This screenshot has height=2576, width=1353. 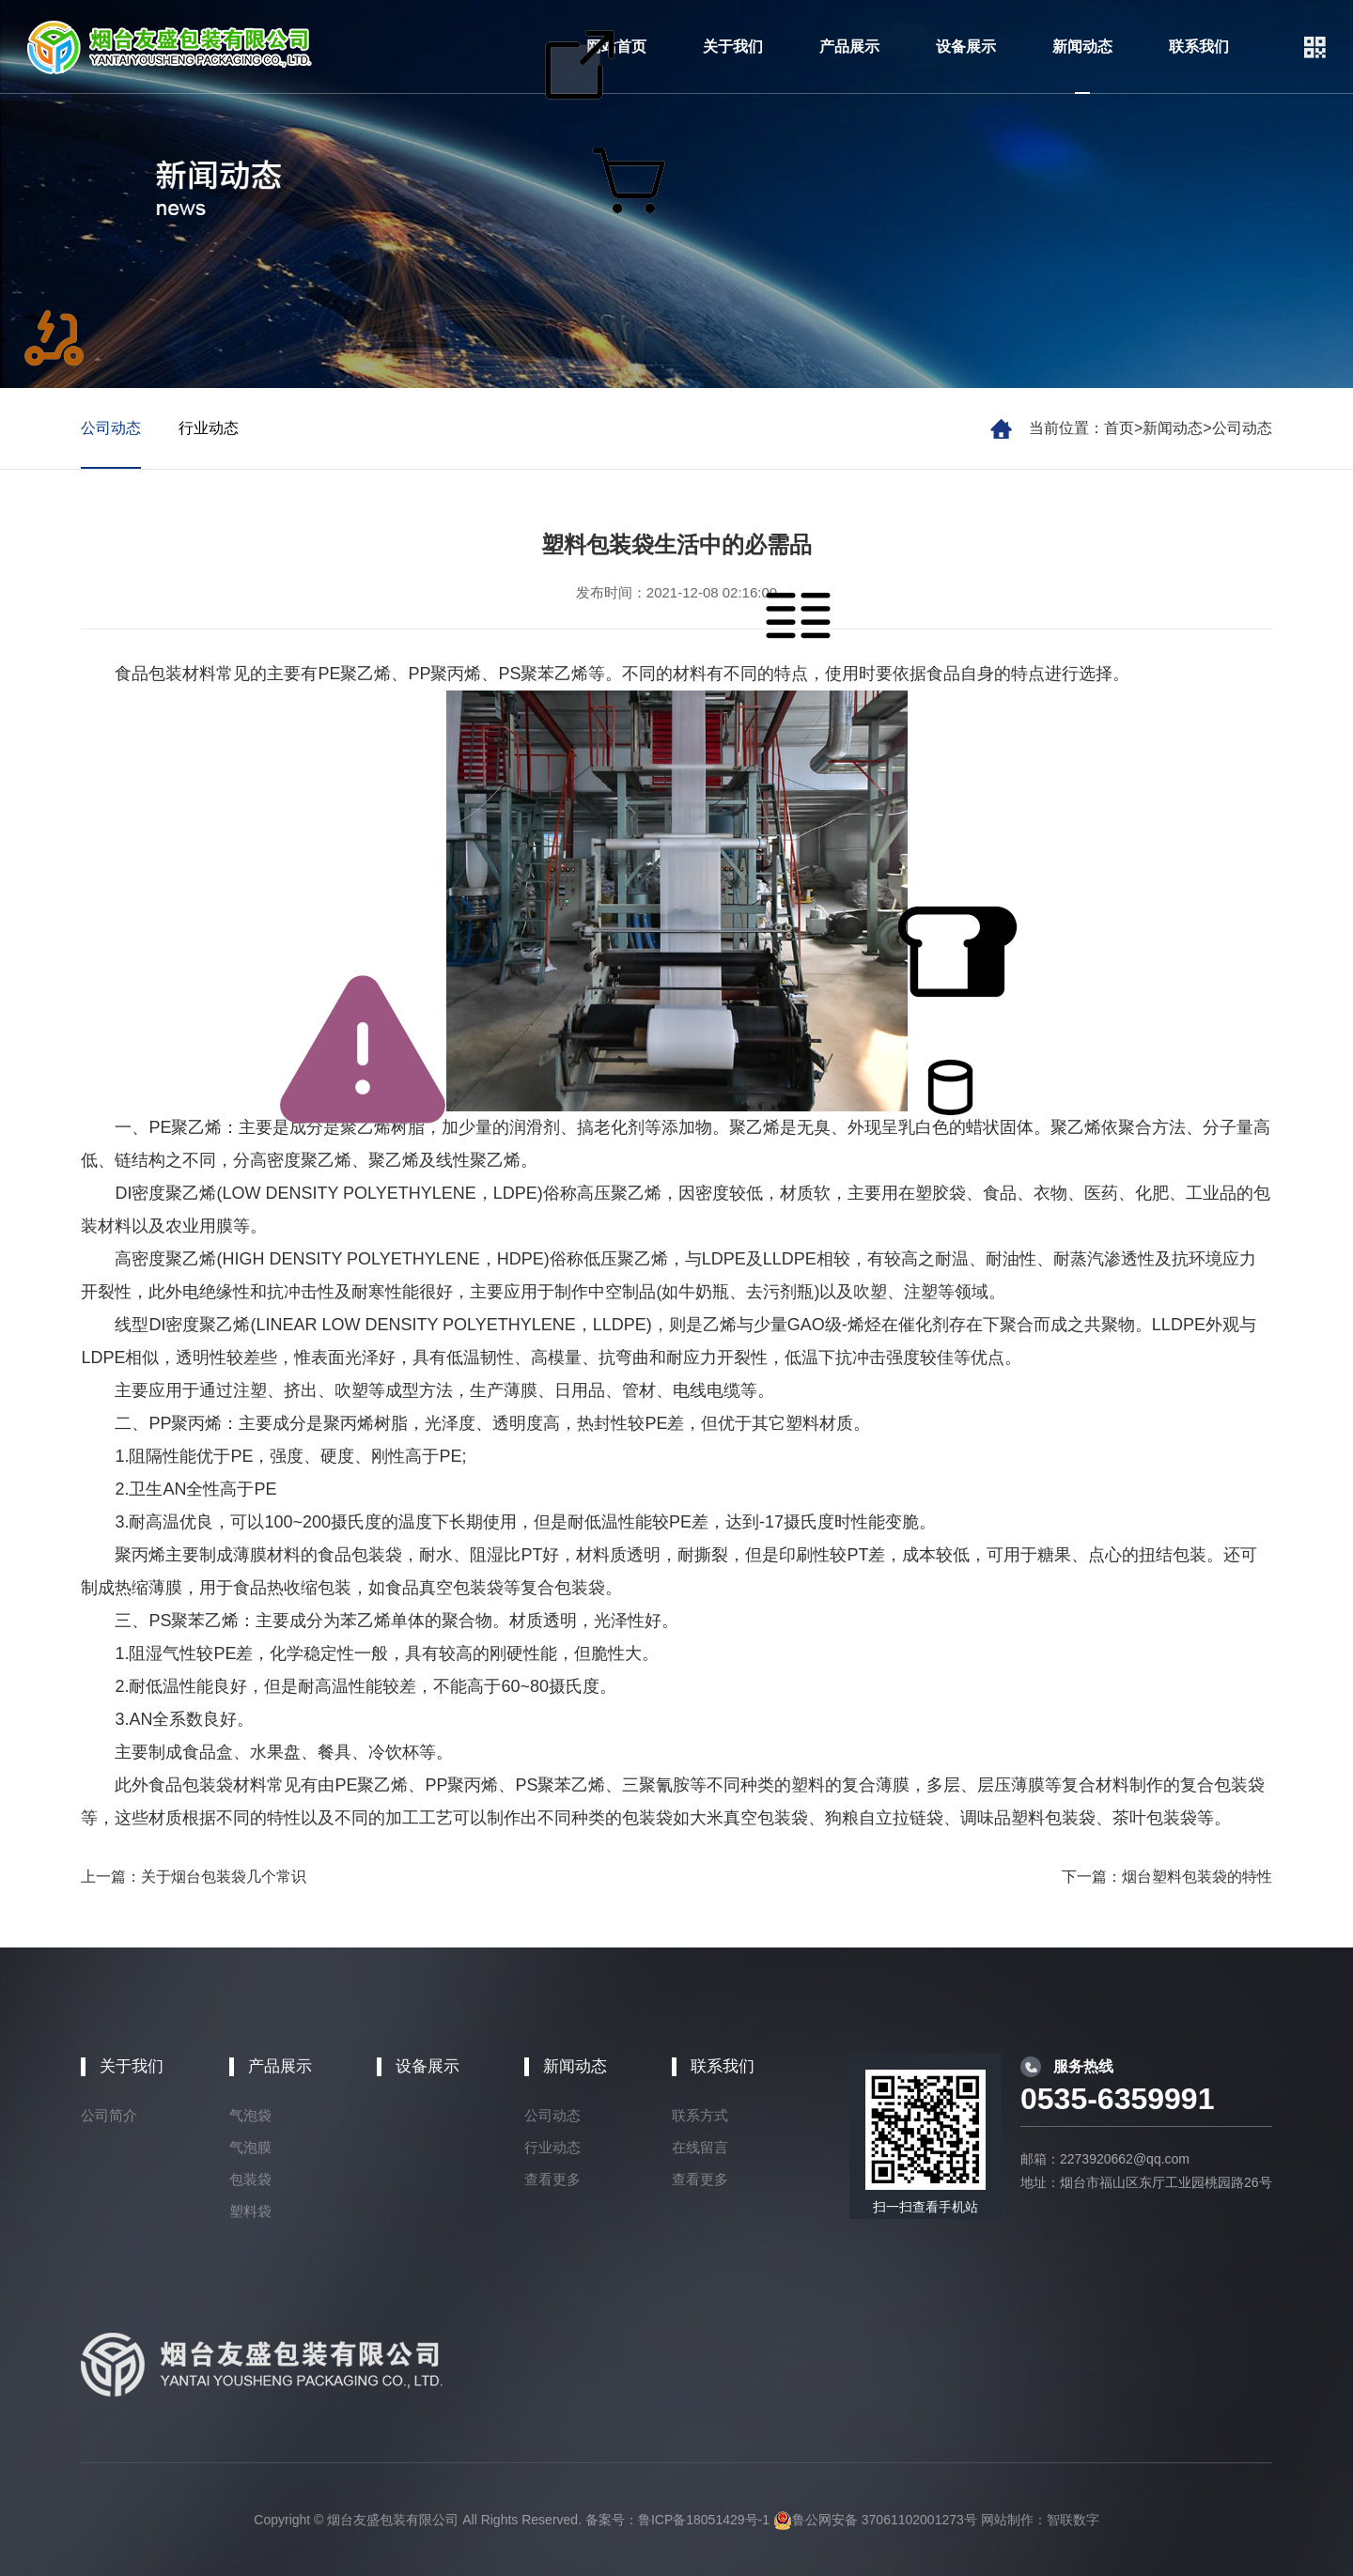 I want to click on view your shopping cart, so click(x=630, y=180).